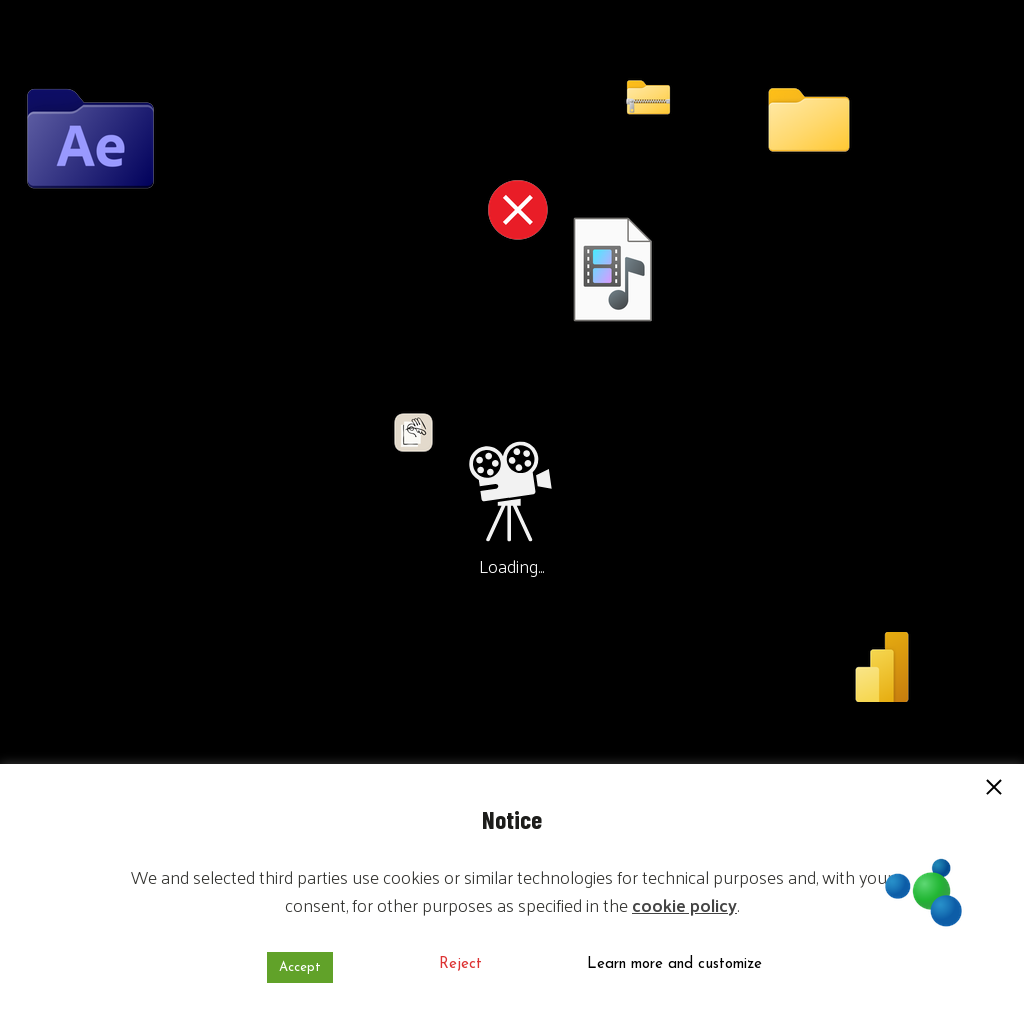 The width and height of the screenshot is (1024, 1023). I want to click on OneDrive sync error or failure, so click(518, 210).